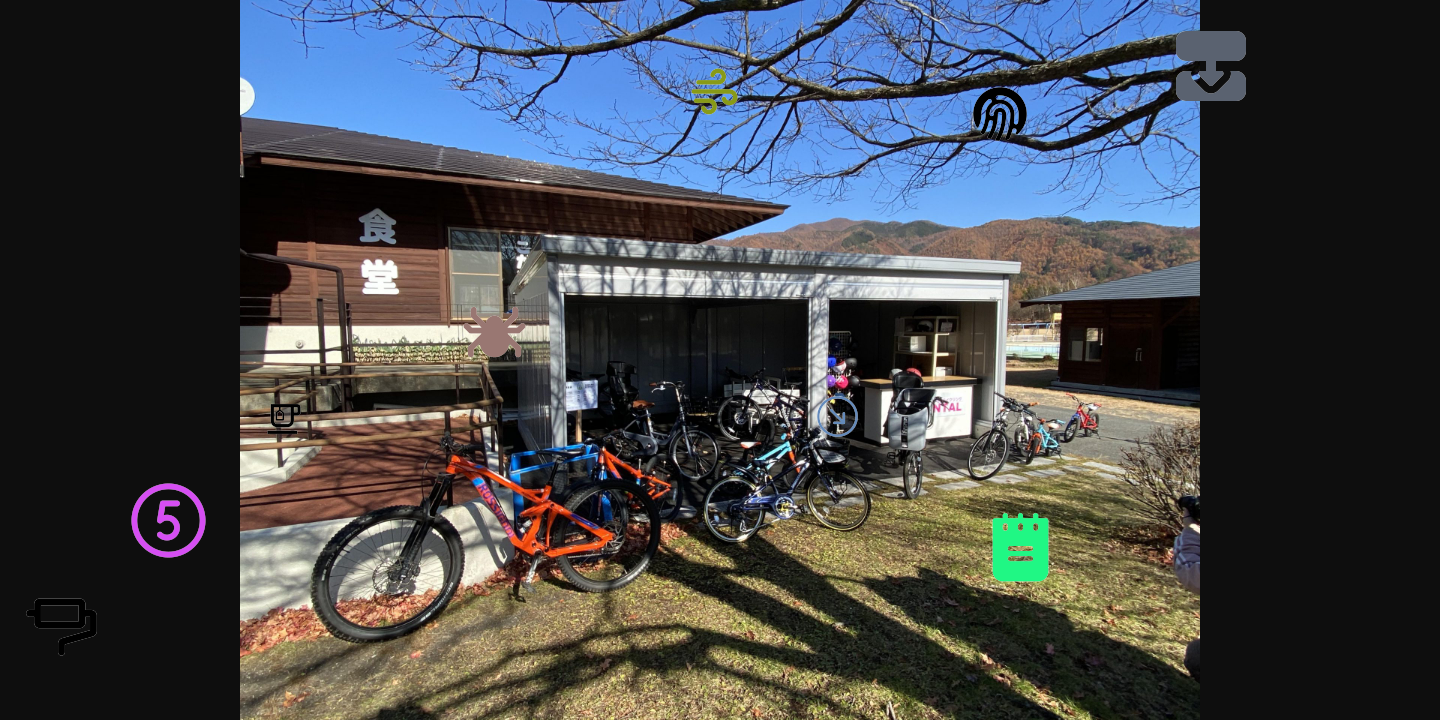 Image resolution: width=1440 pixels, height=720 pixels. I want to click on open notepad or notes application, so click(1020, 548).